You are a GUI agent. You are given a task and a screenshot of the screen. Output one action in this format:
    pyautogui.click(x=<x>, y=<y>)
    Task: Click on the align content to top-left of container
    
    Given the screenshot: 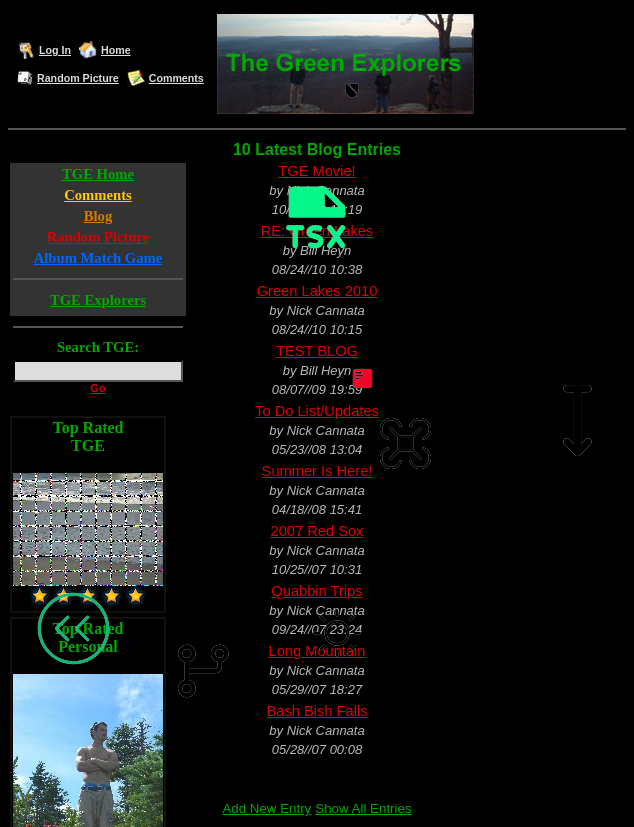 What is the action you would take?
    pyautogui.click(x=362, y=378)
    